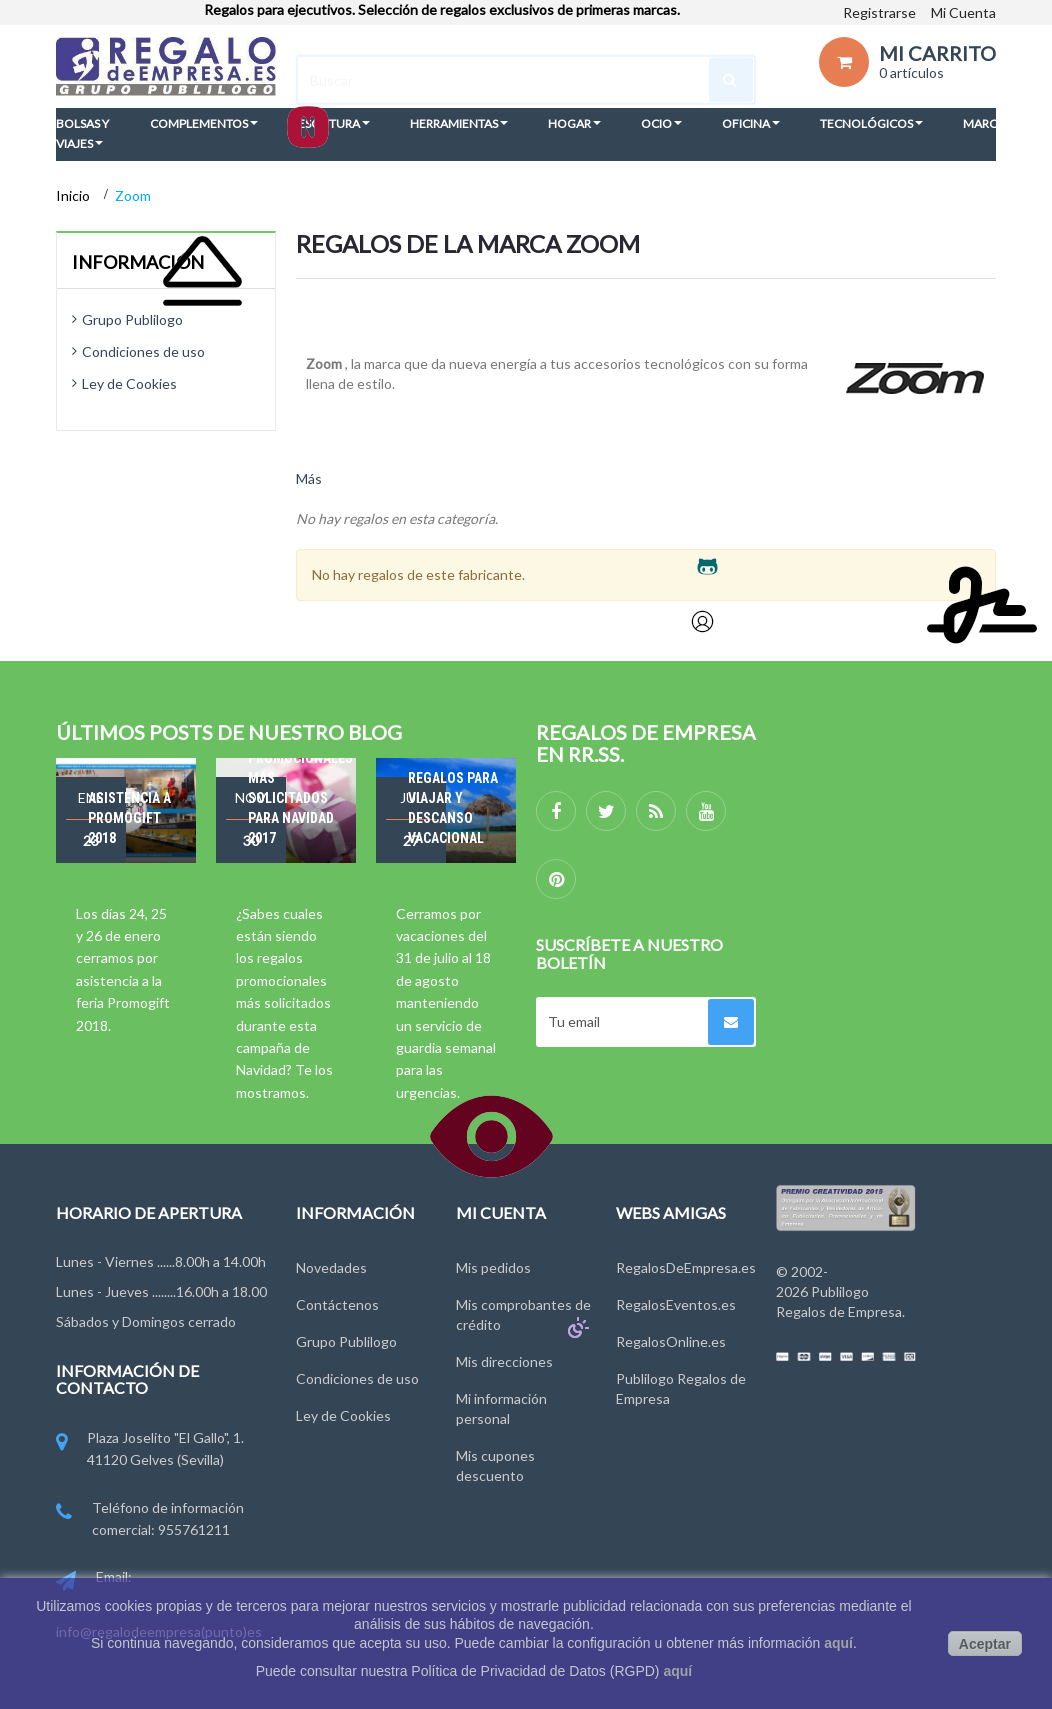 The width and height of the screenshot is (1052, 1709). I want to click on indicates an item starting with the letter N, so click(308, 127).